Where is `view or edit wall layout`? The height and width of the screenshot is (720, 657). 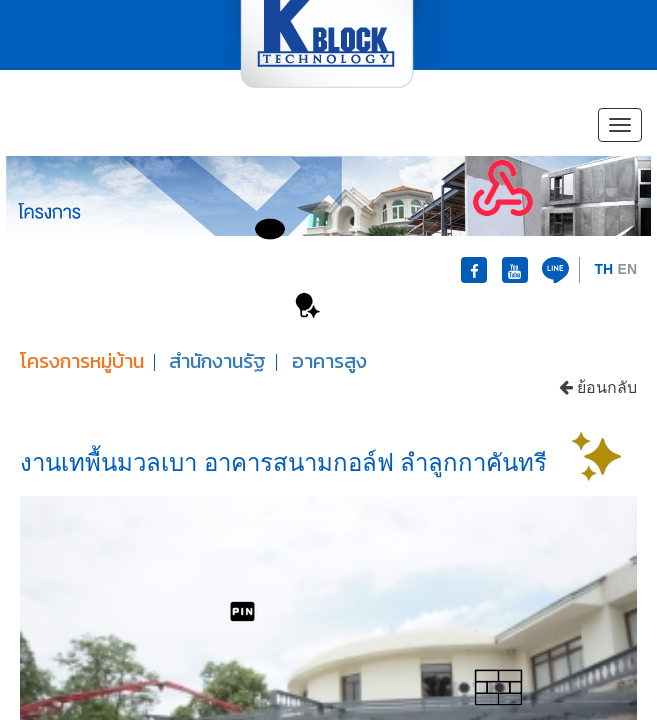
view or edit wall layout is located at coordinates (498, 687).